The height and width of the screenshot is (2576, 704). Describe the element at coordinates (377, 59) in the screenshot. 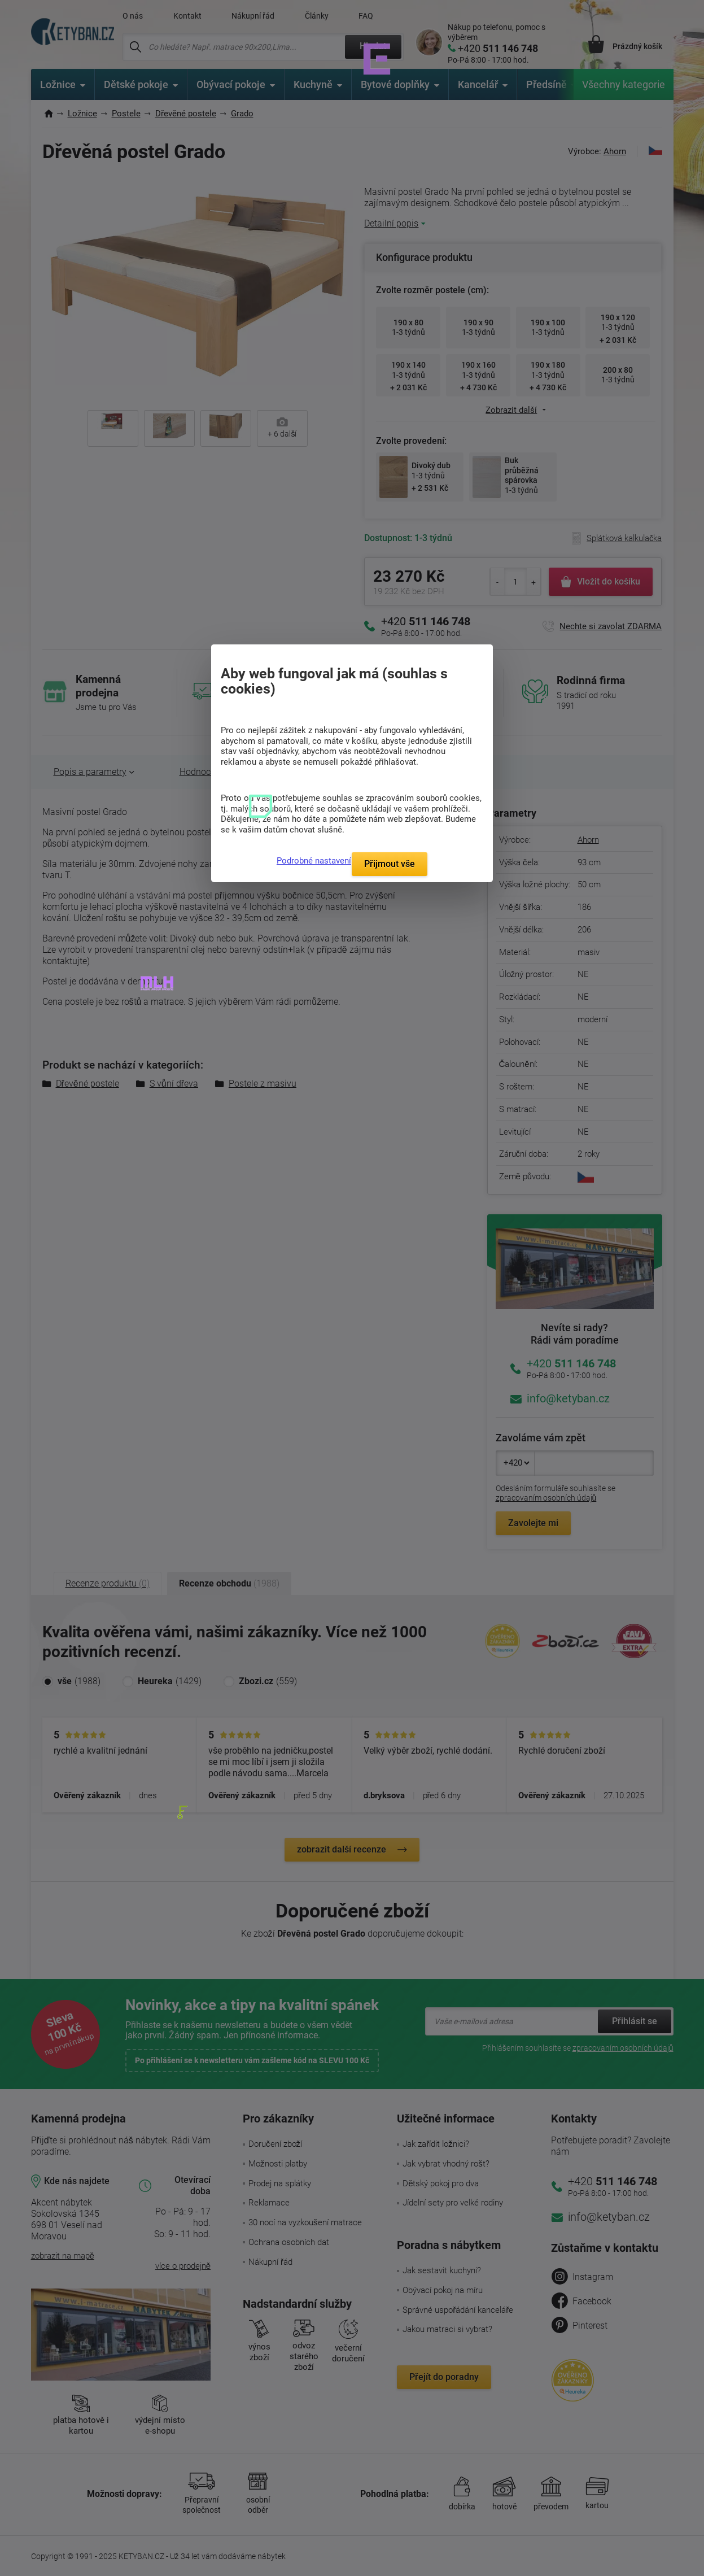

I see `Square Enix company logo` at that location.